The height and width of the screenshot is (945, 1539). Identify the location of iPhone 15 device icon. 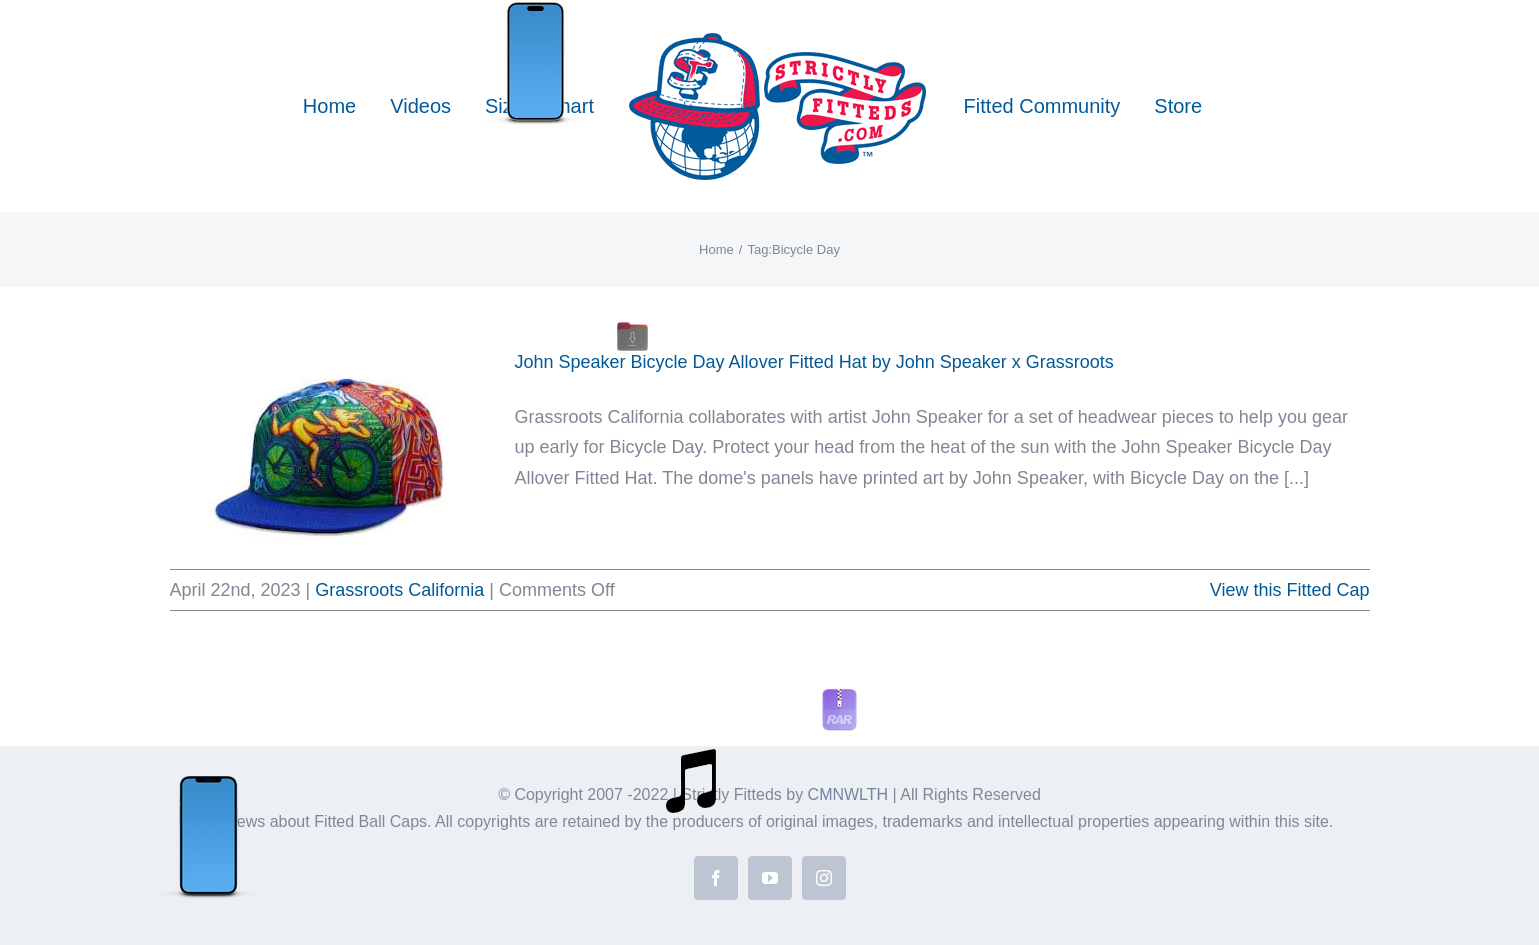
(535, 63).